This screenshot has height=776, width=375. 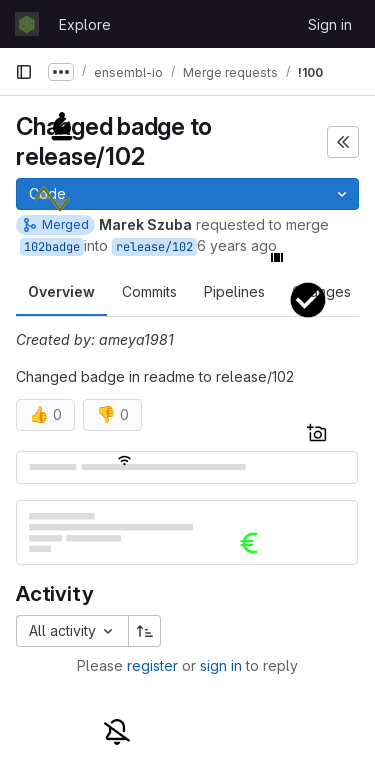 I want to click on select triangle waveform for audio synthesis, so click(x=52, y=199).